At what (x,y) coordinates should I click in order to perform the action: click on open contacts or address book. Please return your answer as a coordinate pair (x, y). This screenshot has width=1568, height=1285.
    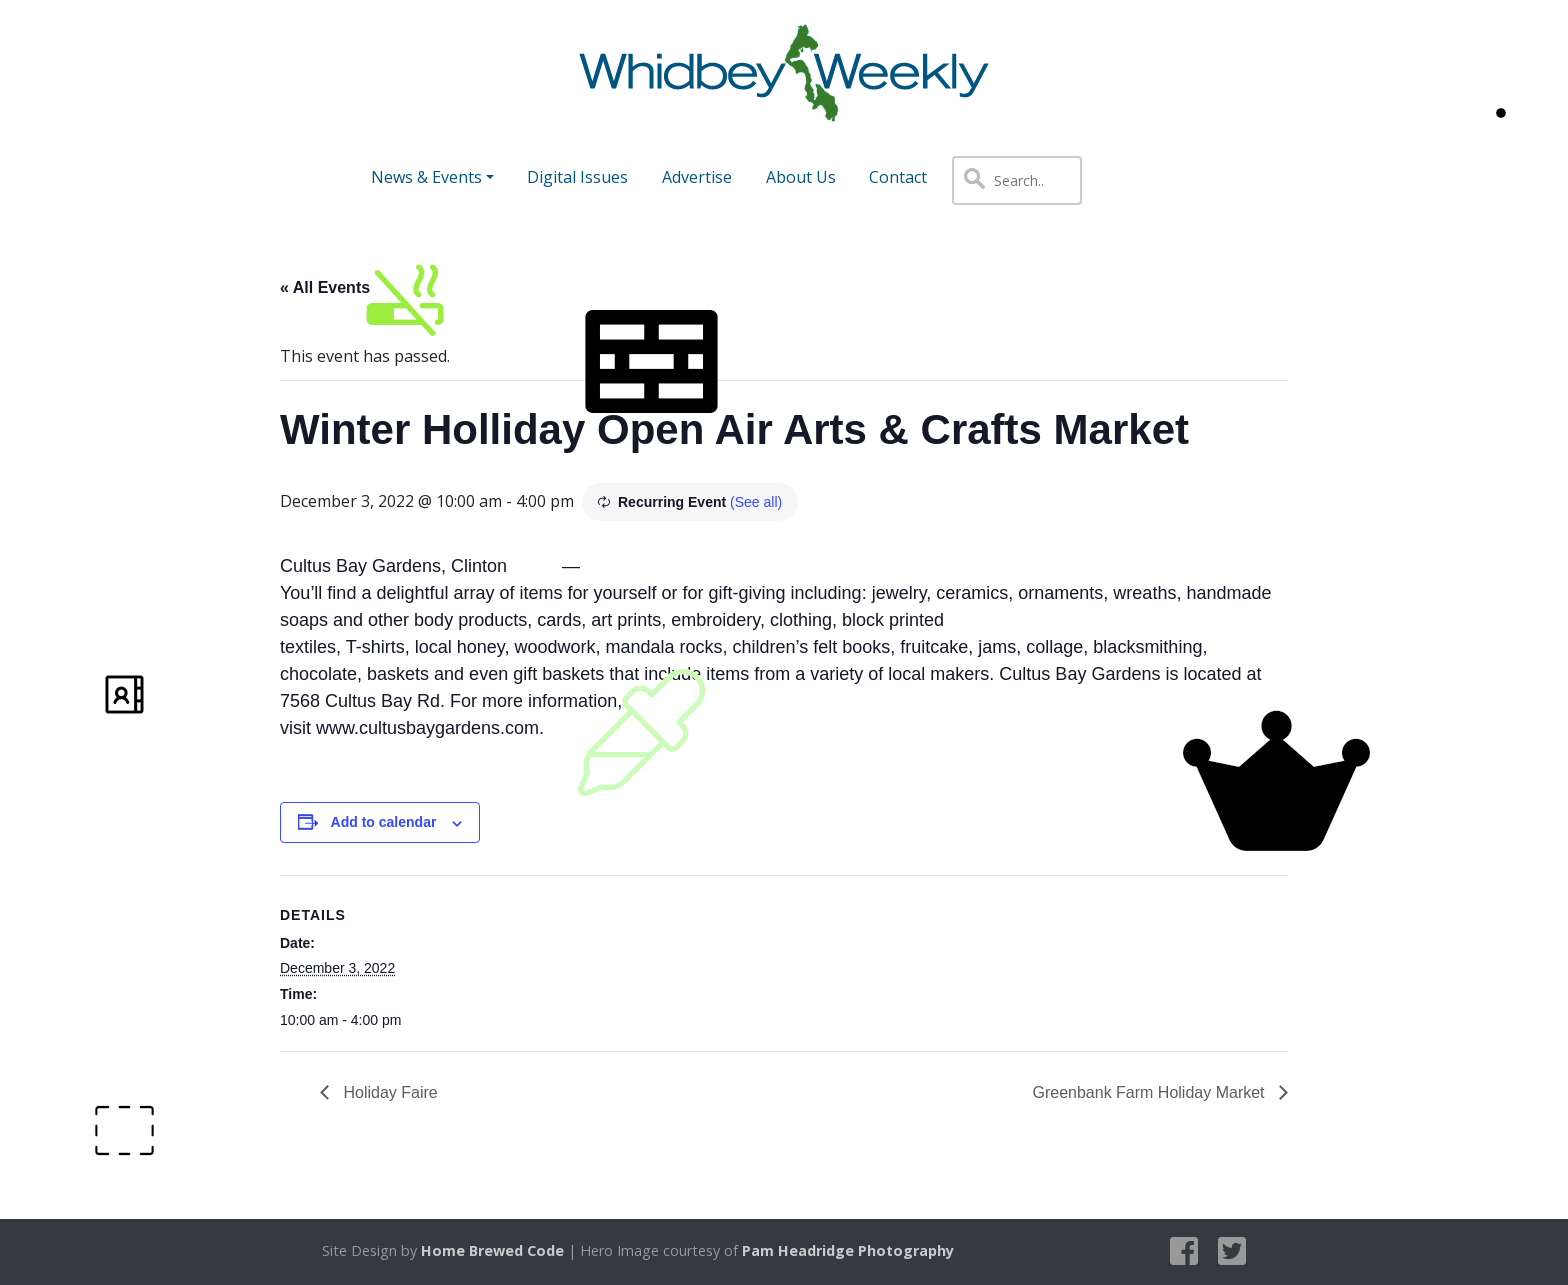
    Looking at the image, I should click on (124, 694).